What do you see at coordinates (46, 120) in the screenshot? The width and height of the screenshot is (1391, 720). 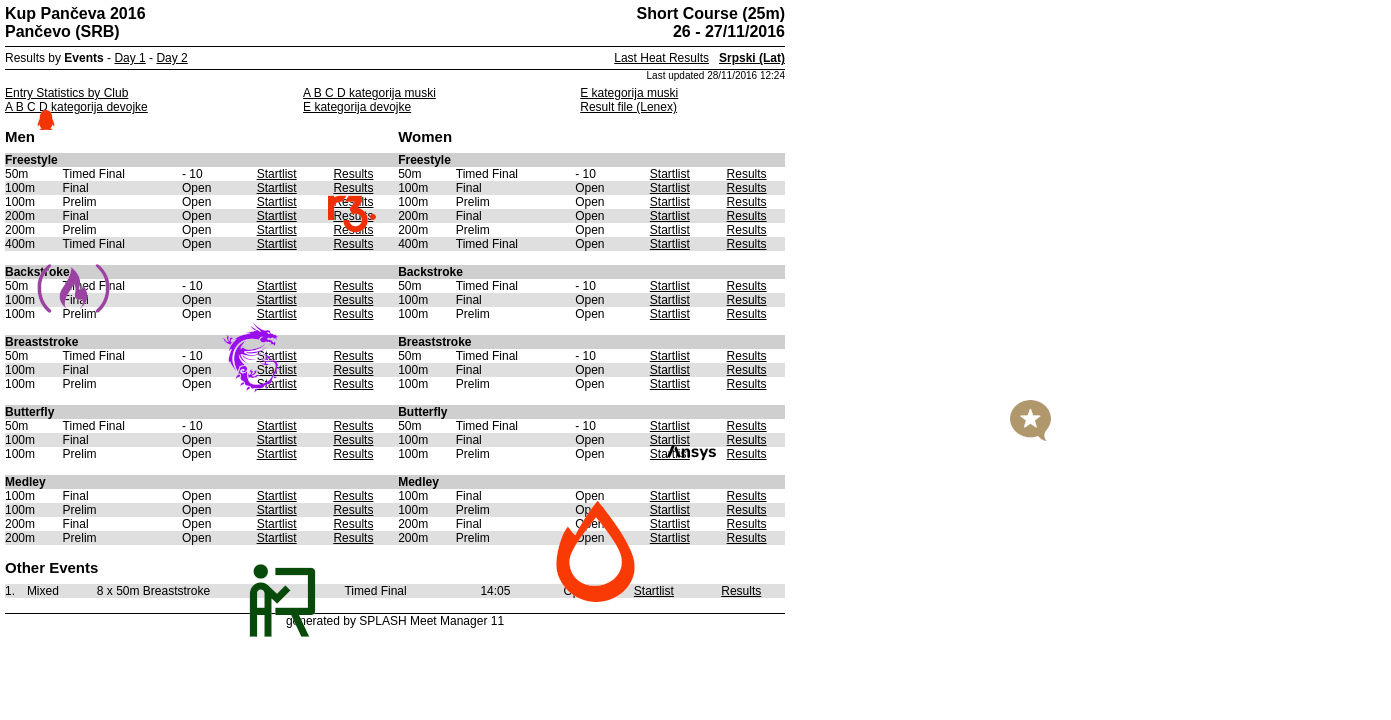 I see `open QQ messaging app` at bounding box center [46, 120].